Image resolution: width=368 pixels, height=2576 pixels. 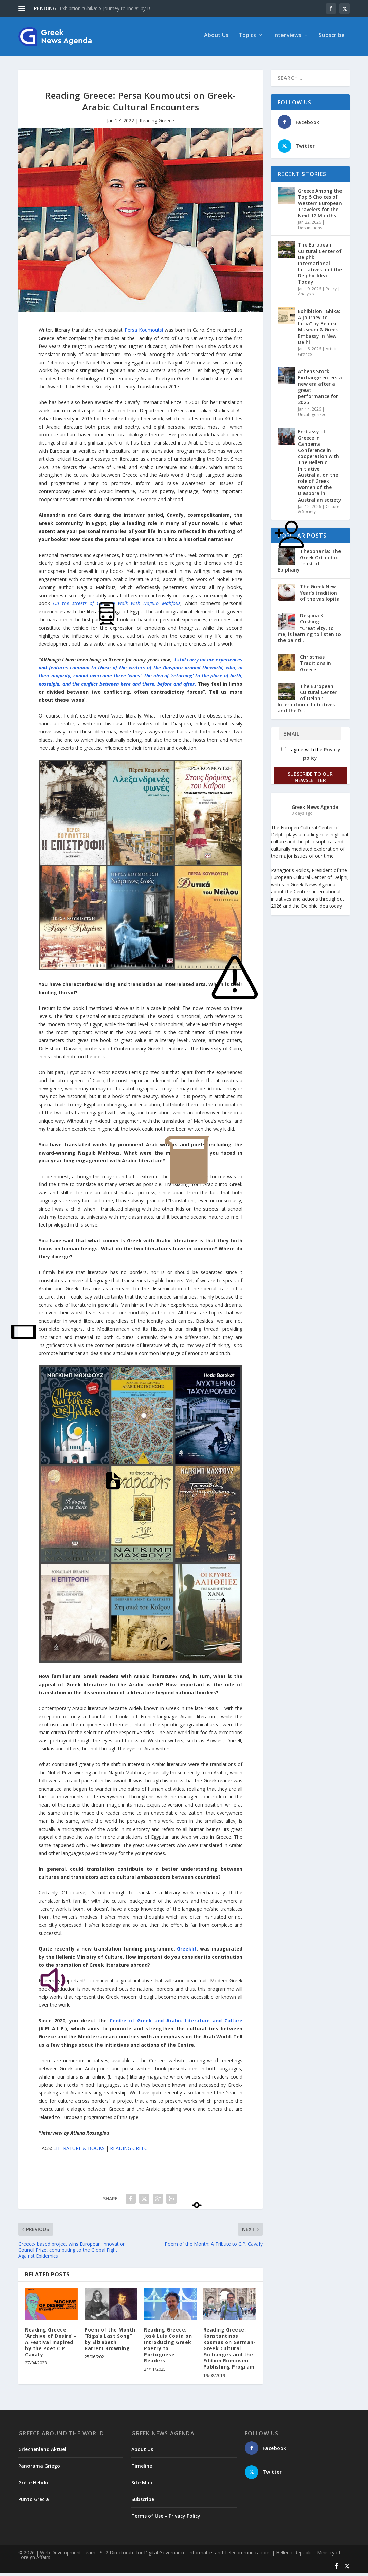 What do you see at coordinates (235, 977) in the screenshot?
I see `indicates a warning or caution state` at bounding box center [235, 977].